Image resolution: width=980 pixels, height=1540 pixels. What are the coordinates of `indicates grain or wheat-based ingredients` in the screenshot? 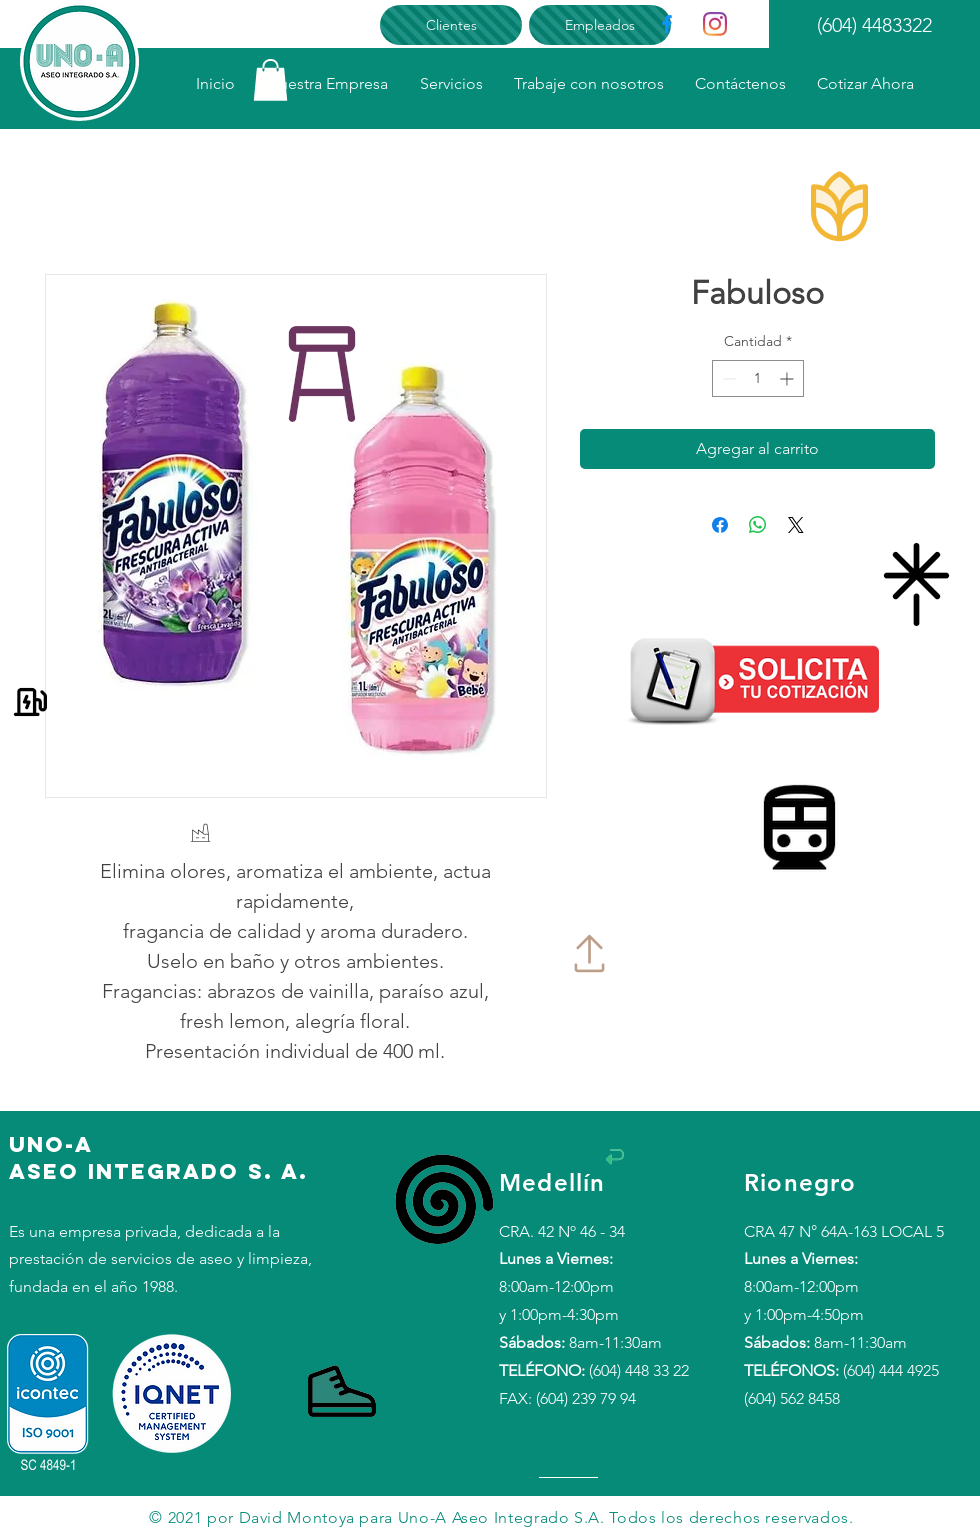 It's located at (839, 207).